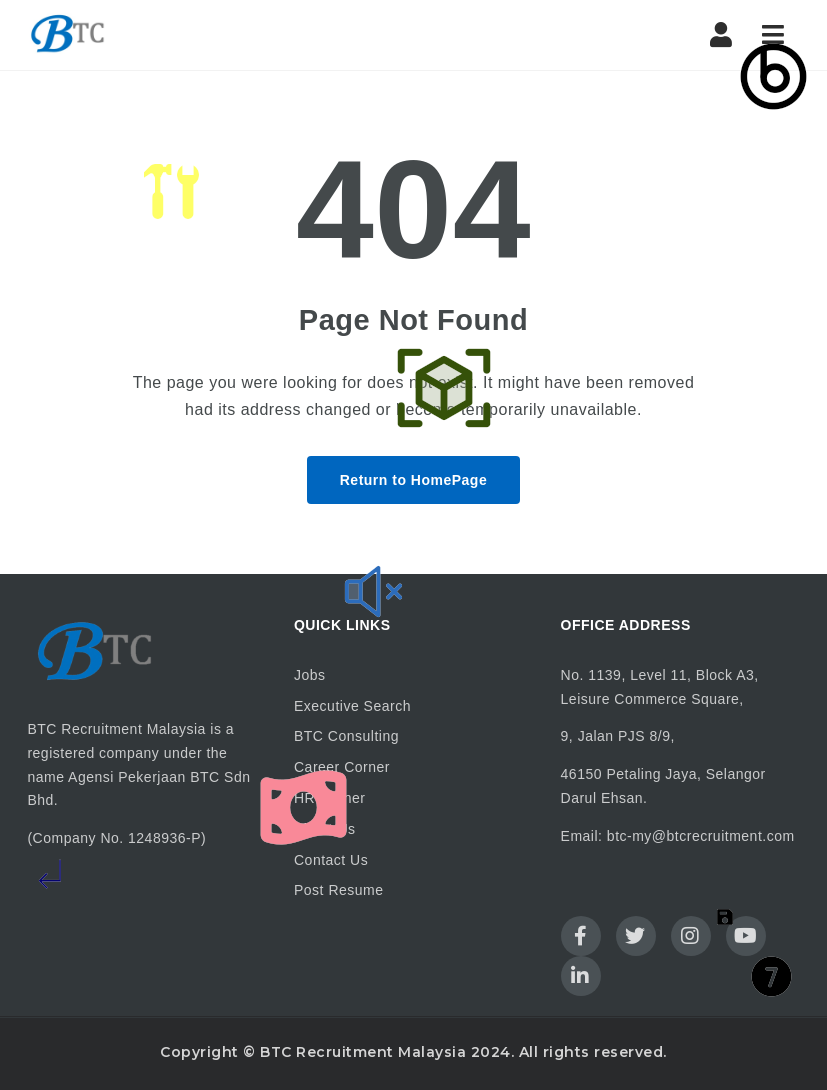 Image resolution: width=827 pixels, height=1090 pixels. I want to click on save current file or document, so click(725, 917).